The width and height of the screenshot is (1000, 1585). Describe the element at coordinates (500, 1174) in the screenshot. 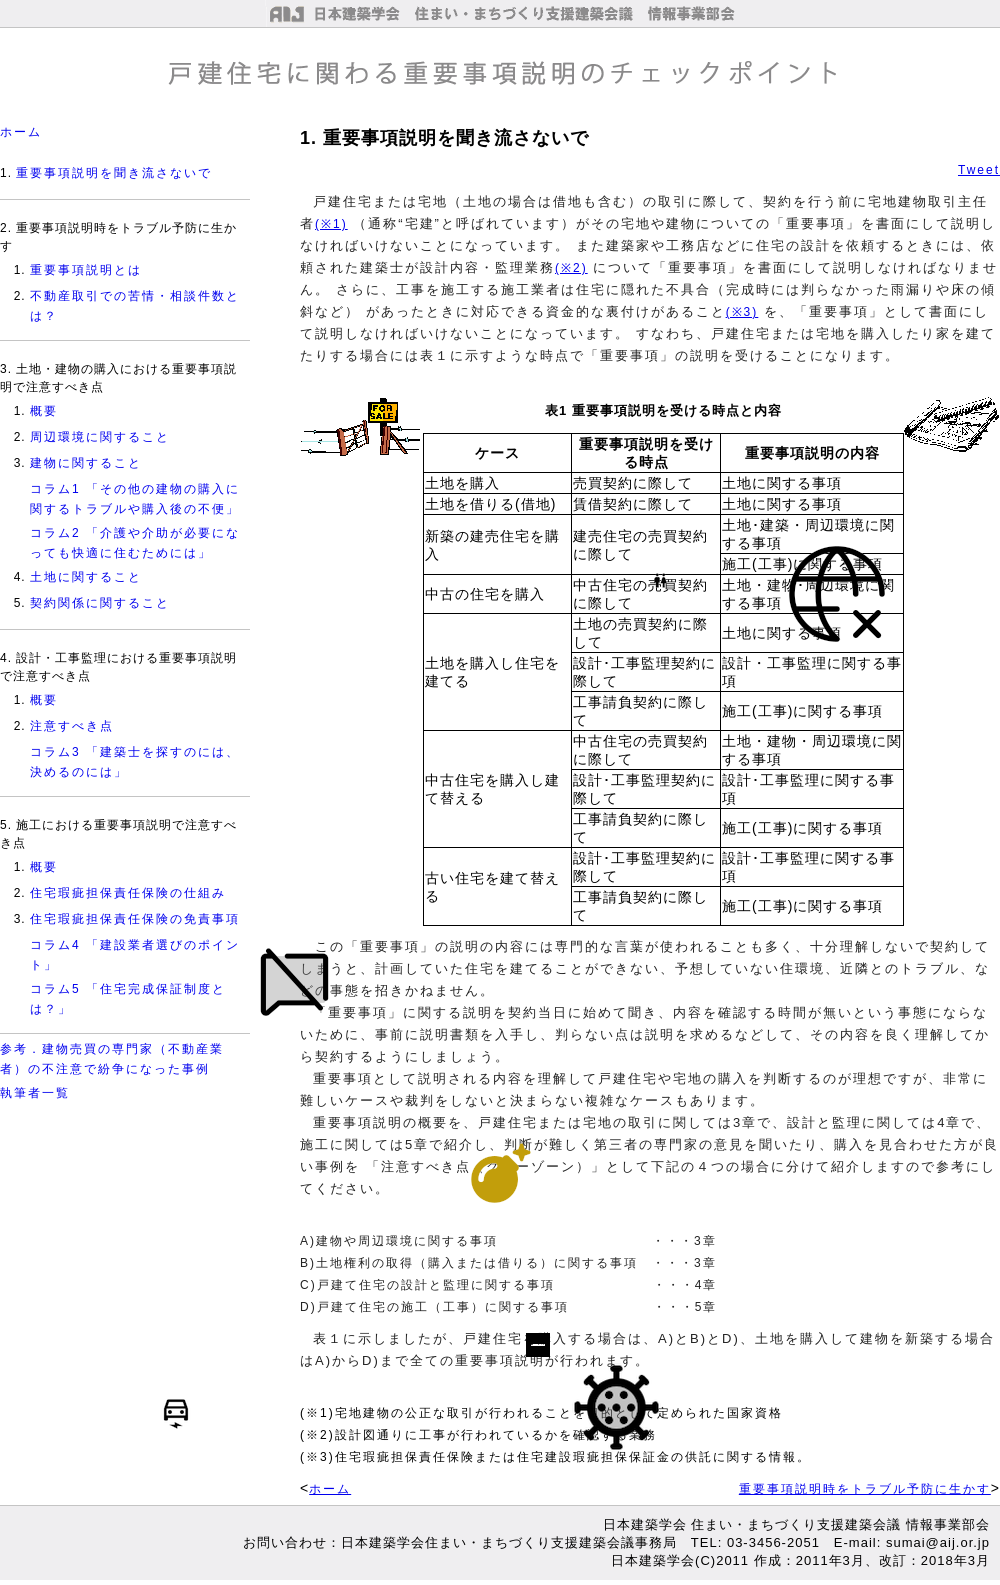

I see `indicates a destructive or irreversible action` at that location.